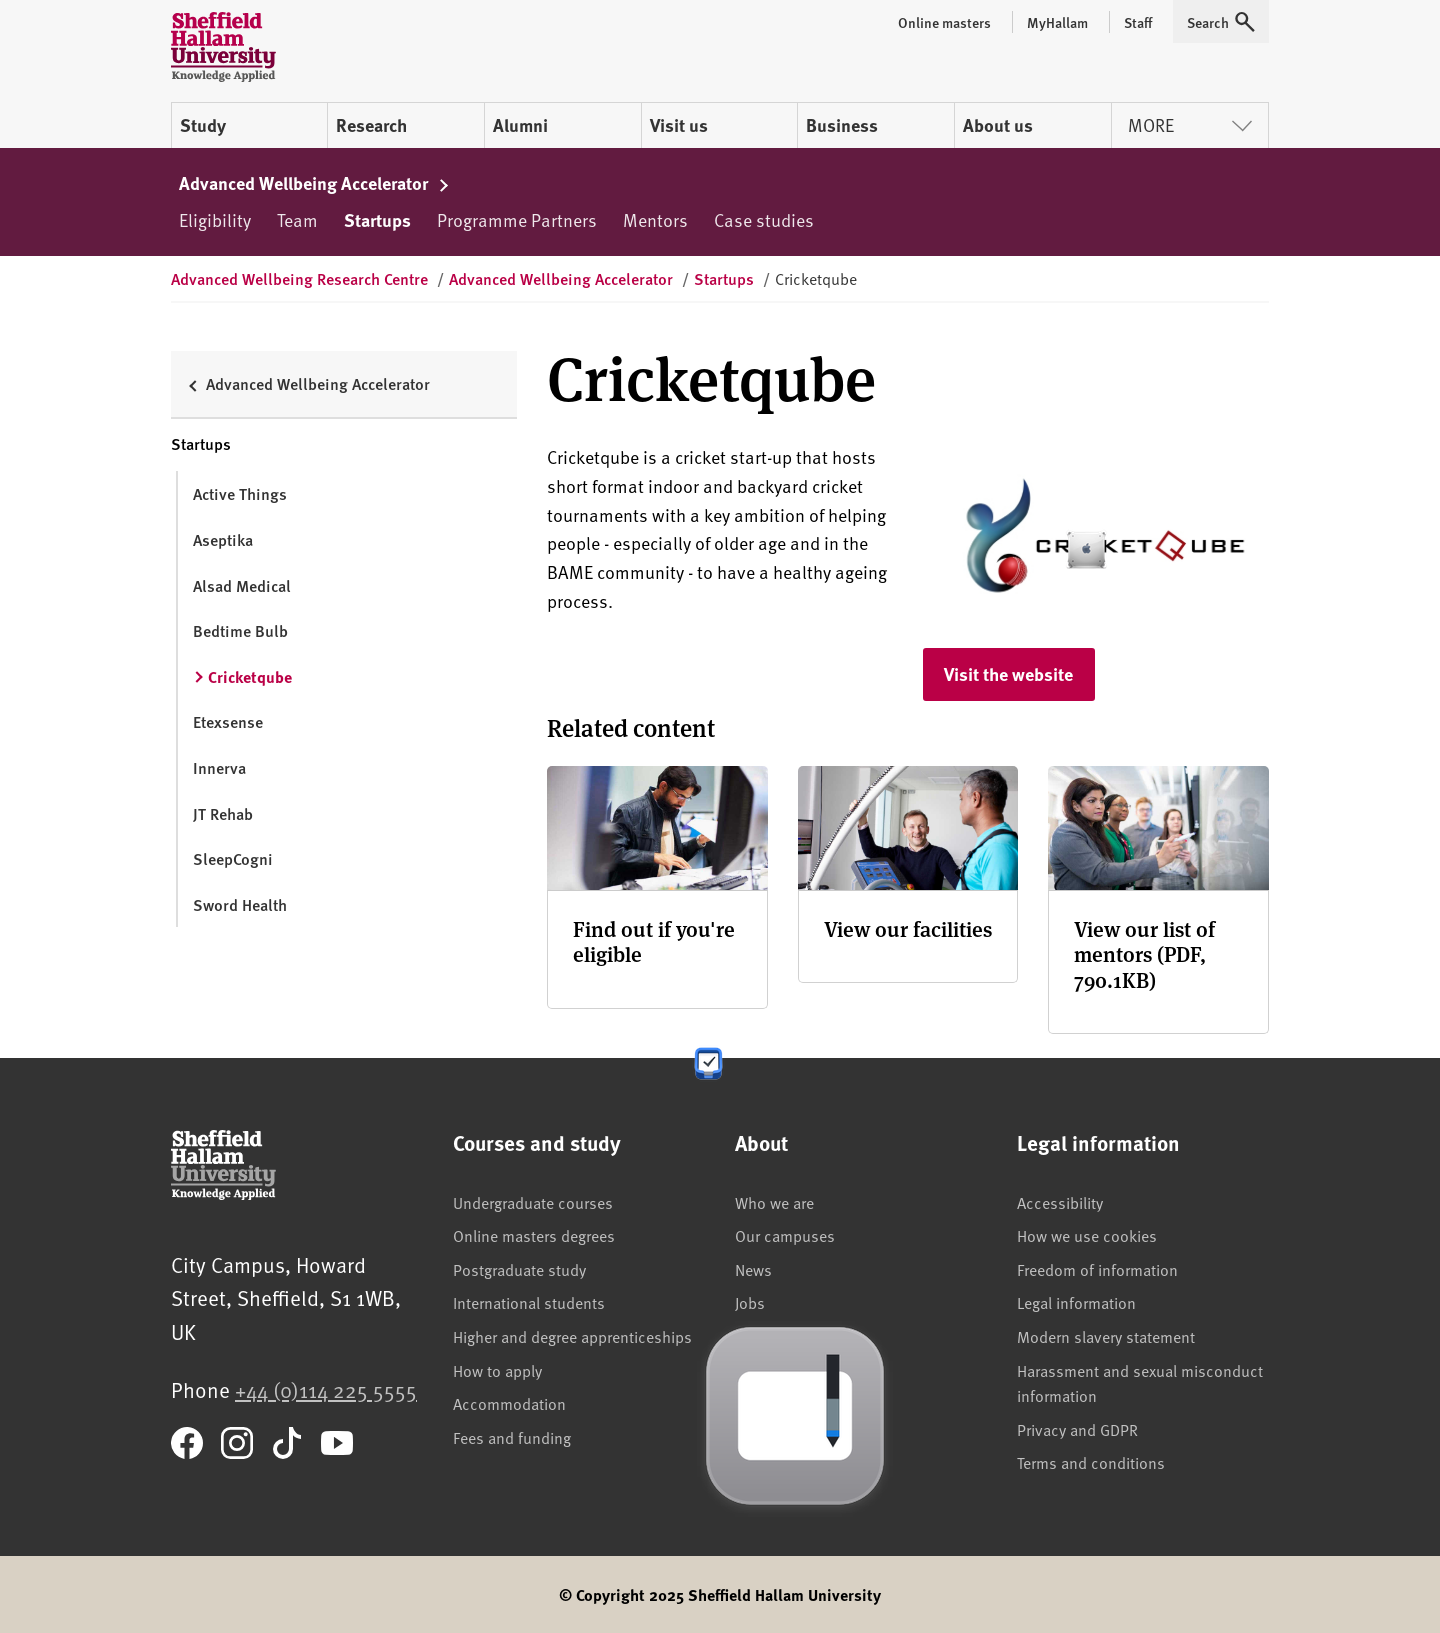 This screenshot has height=1633, width=1440. I want to click on open Things 3 task manager app, so click(708, 1063).